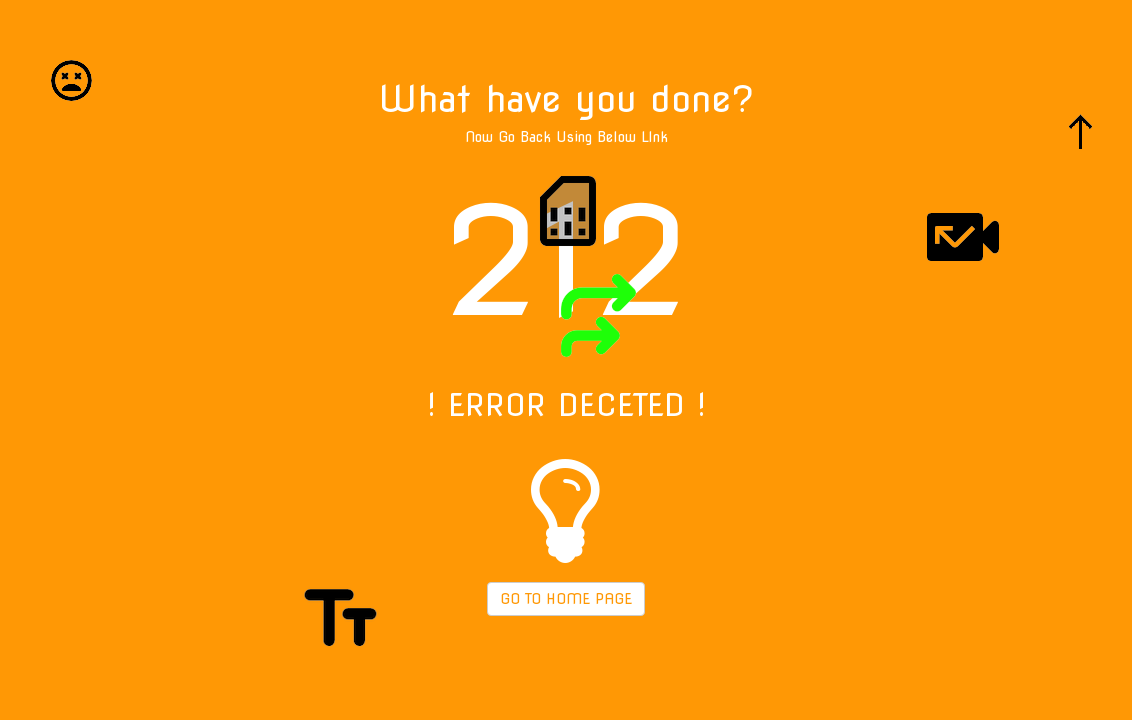 The width and height of the screenshot is (1132, 720). Describe the element at coordinates (340, 619) in the screenshot. I see `adjust text formatting options` at that location.